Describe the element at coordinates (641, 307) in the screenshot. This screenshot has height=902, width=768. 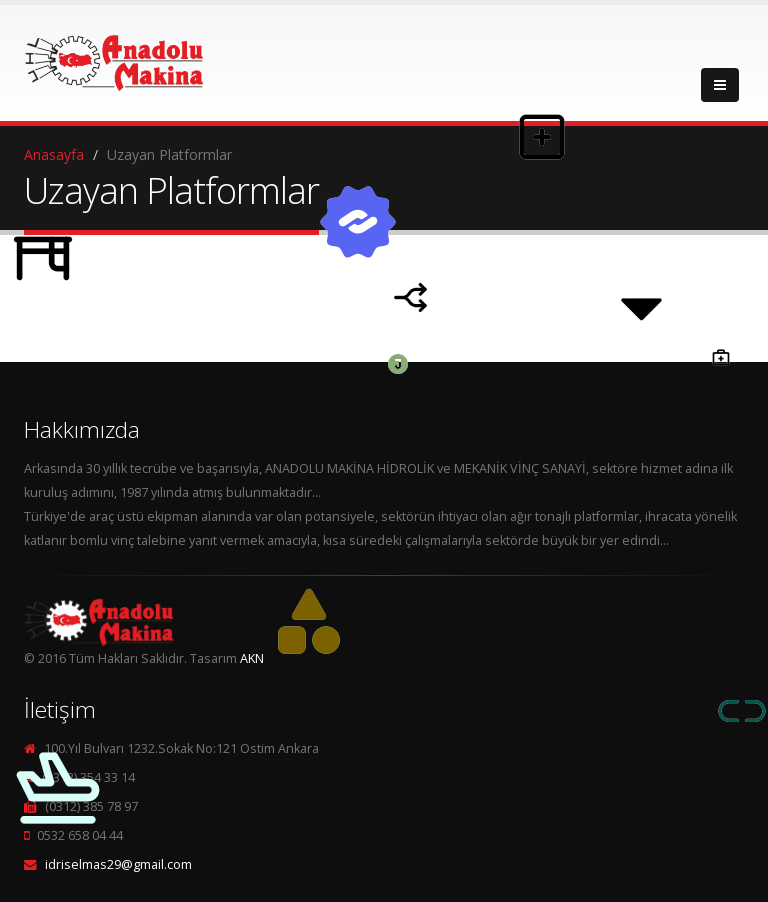
I see `expand a dropdown menu` at that location.